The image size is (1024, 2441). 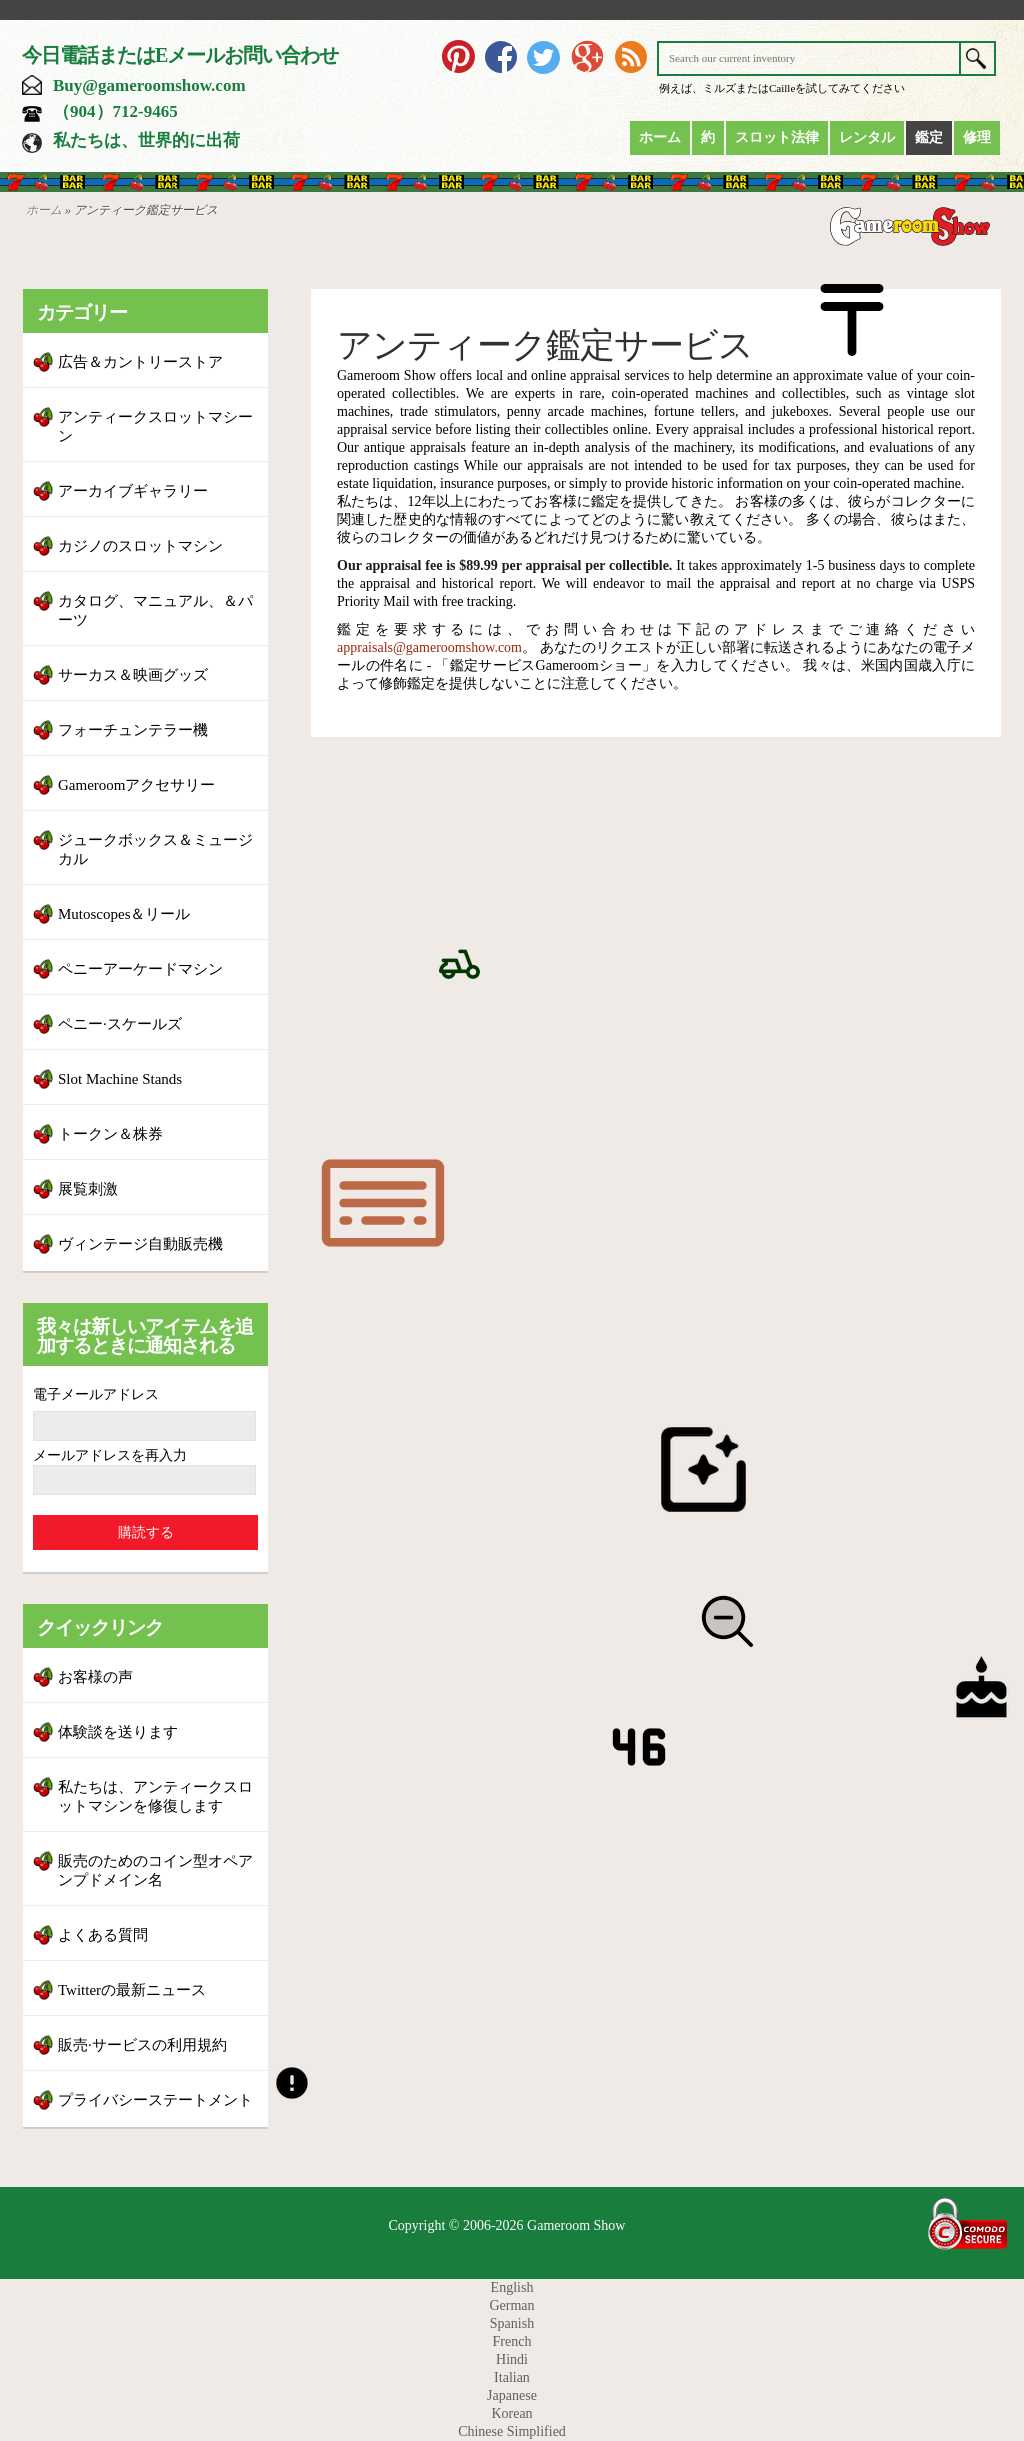 I want to click on select moped or scooter delivery option, so click(x=459, y=965).